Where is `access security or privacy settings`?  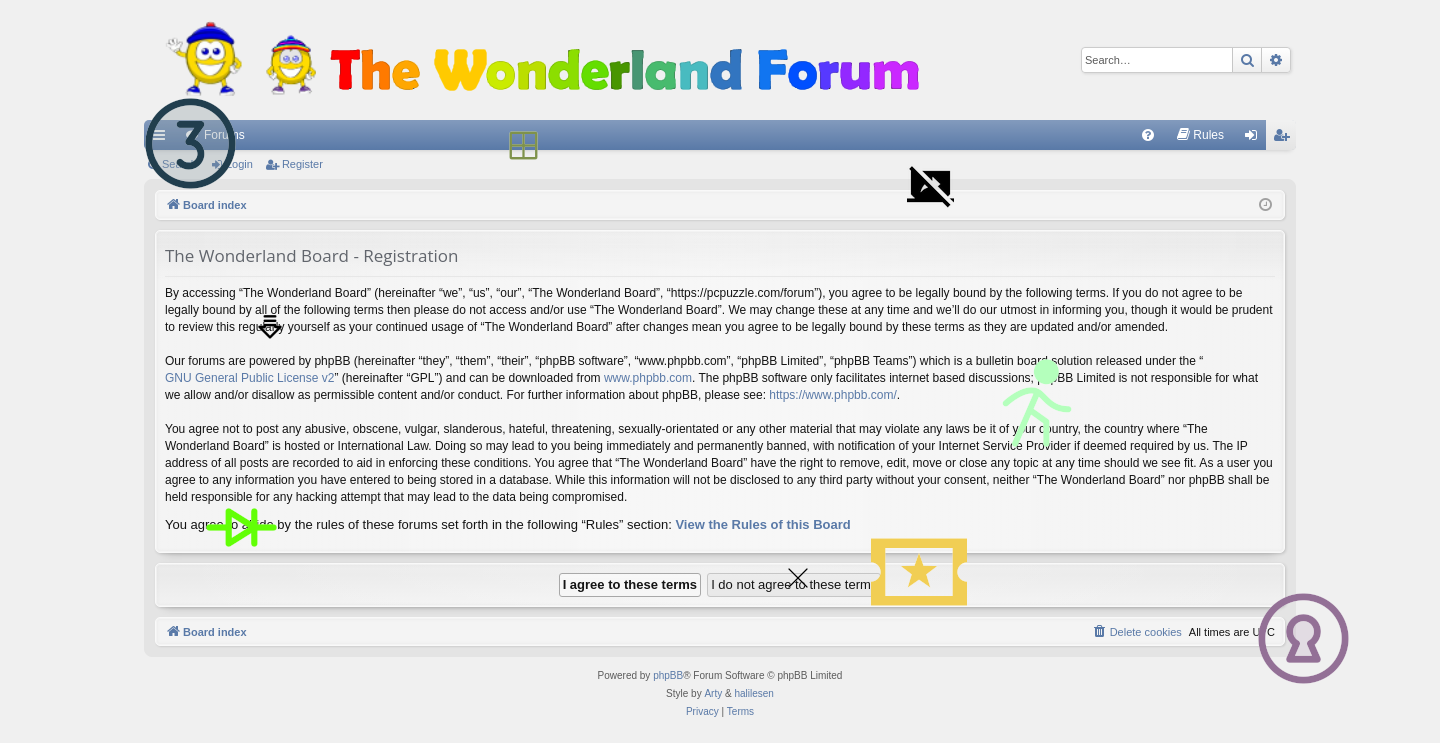
access security or privacy settings is located at coordinates (1303, 638).